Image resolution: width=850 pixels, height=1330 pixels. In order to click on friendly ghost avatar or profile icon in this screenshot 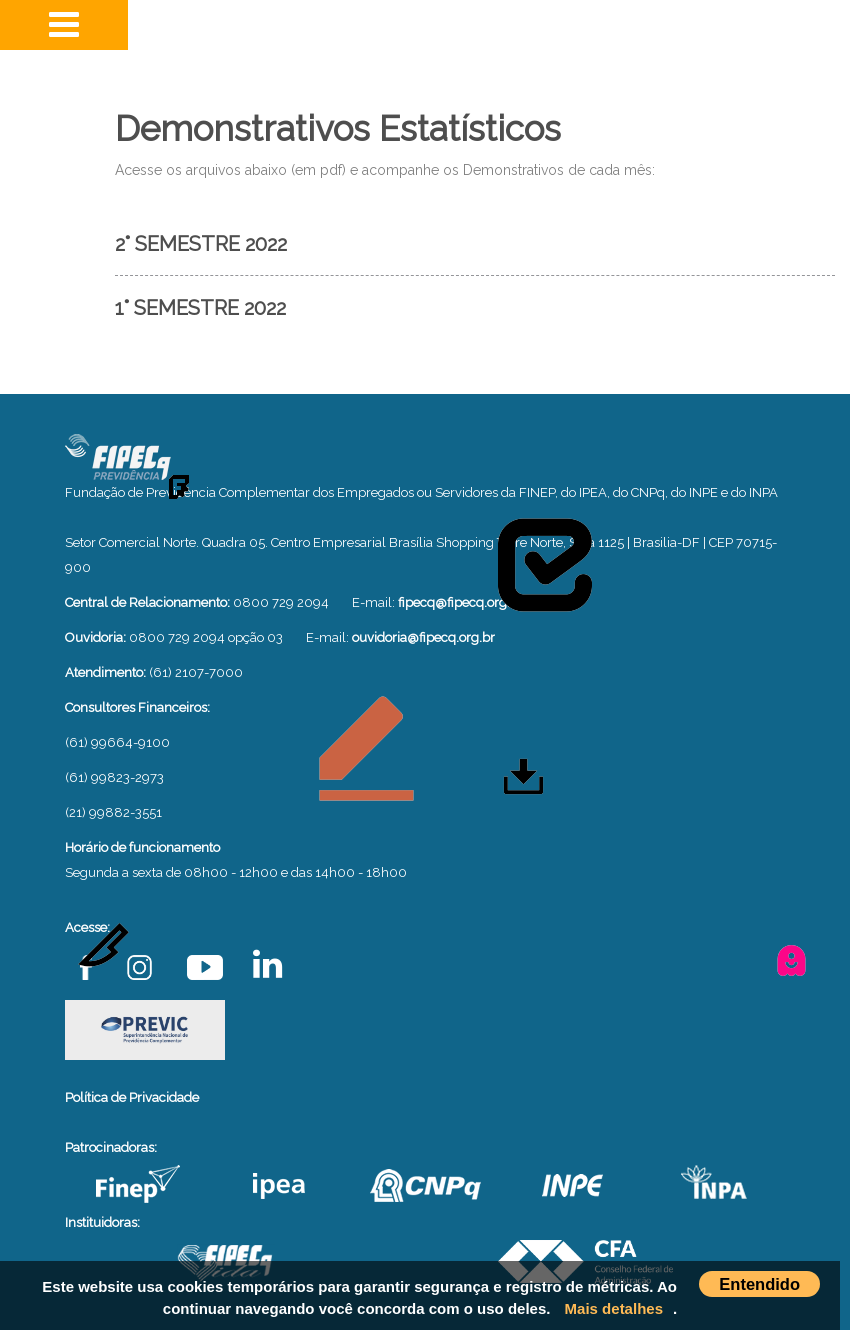, I will do `click(791, 960)`.